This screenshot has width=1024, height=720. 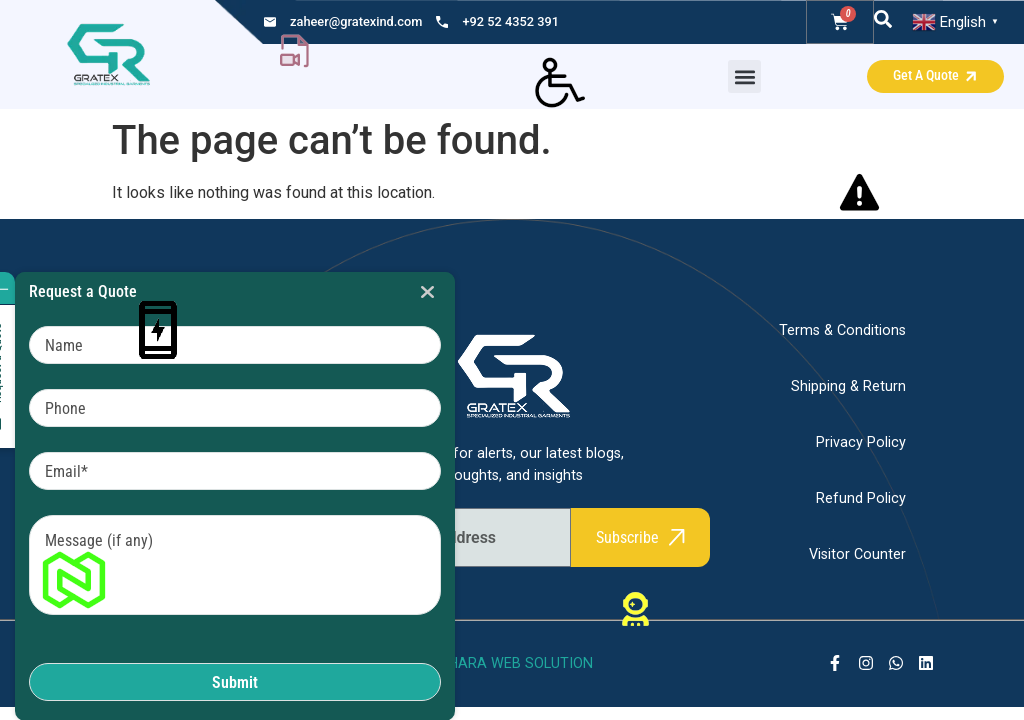 I want to click on find nearby charging stations, so click(x=158, y=330).